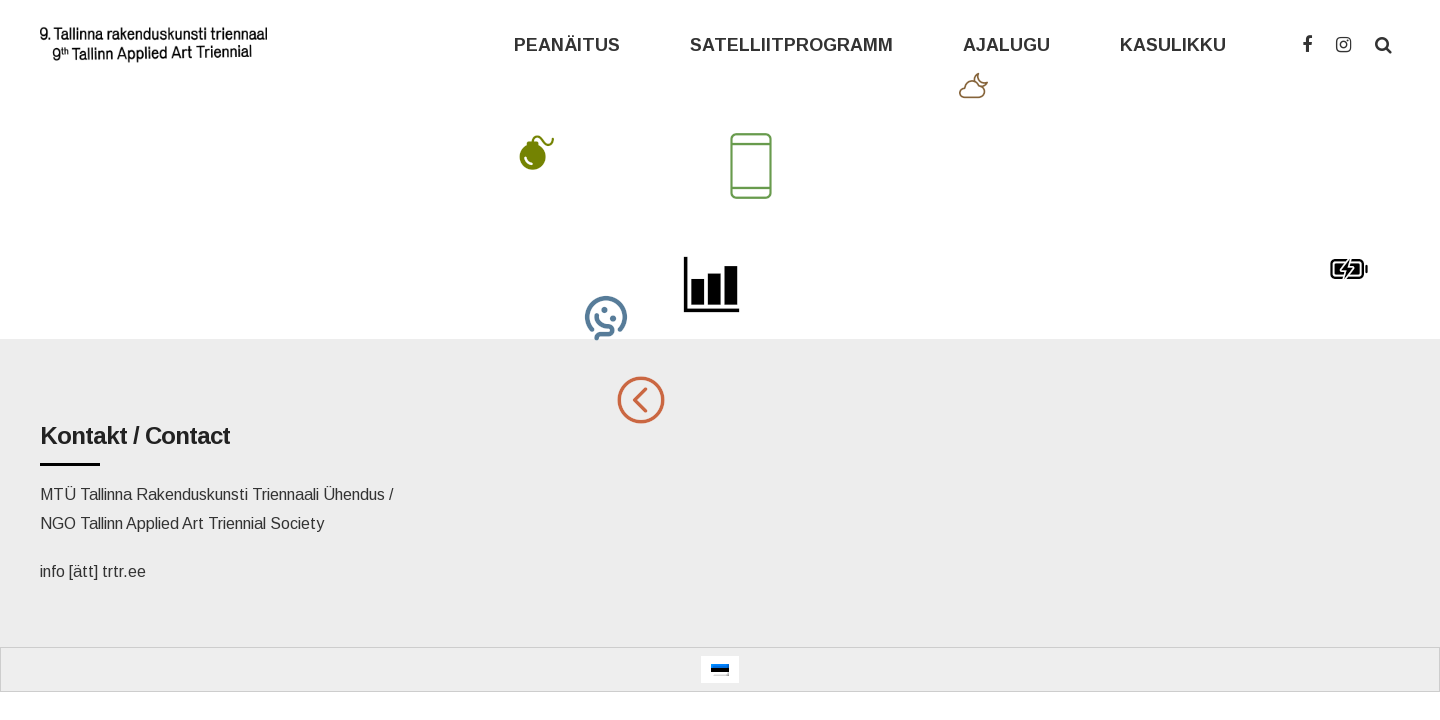  Describe the element at coordinates (535, 152) in the screenshot. I see `indicates a destructive or dangerous action` at that location.